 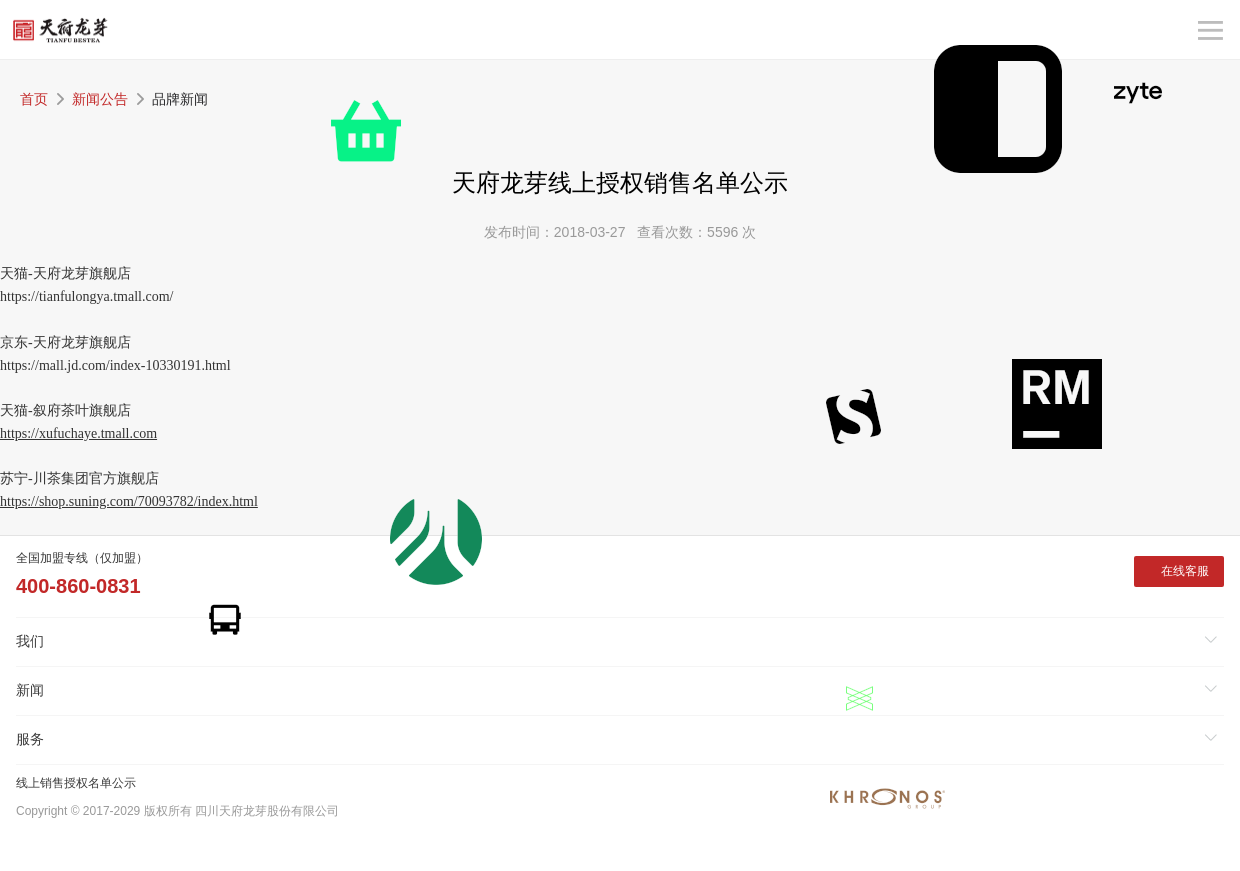 I want to click on Zyte company logo, so click(x=1138, y=93).